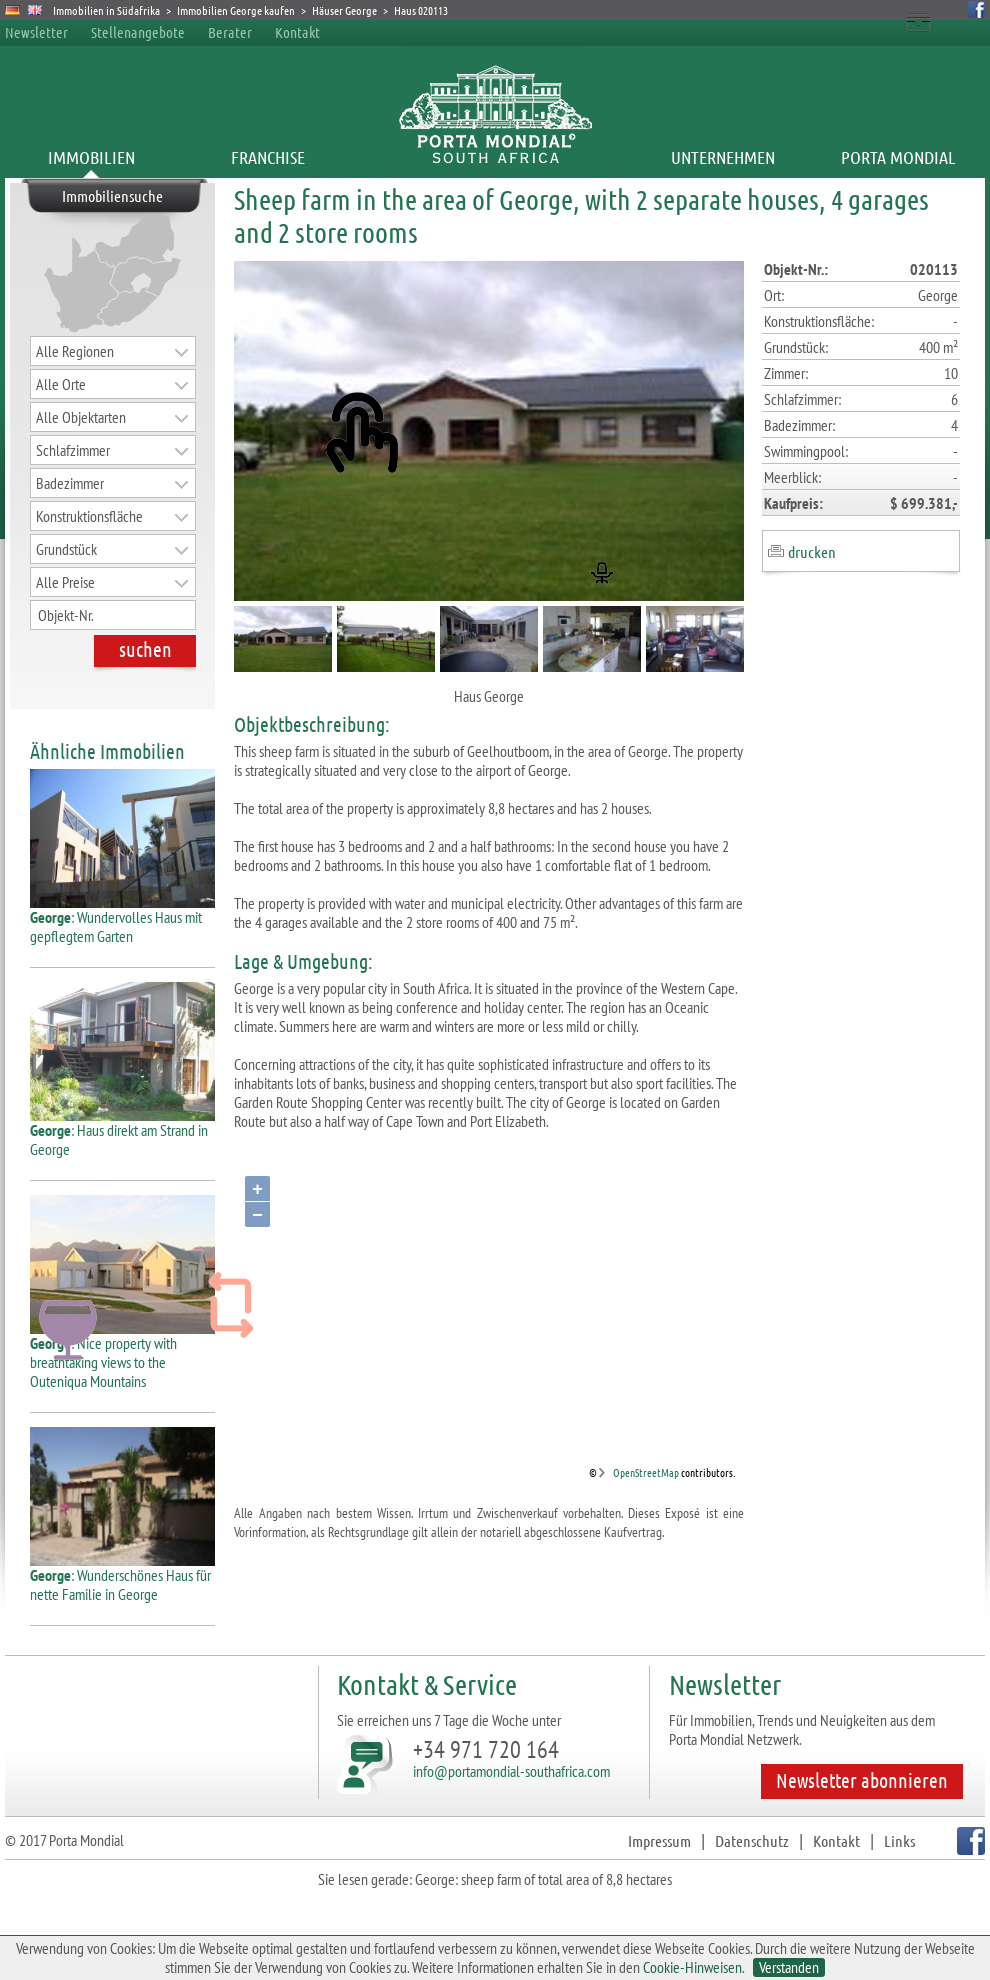  What do you see at coordinates (602, 573) in the screenshot?
I see `access workspace or office settings` at bounding box center [602, 573].